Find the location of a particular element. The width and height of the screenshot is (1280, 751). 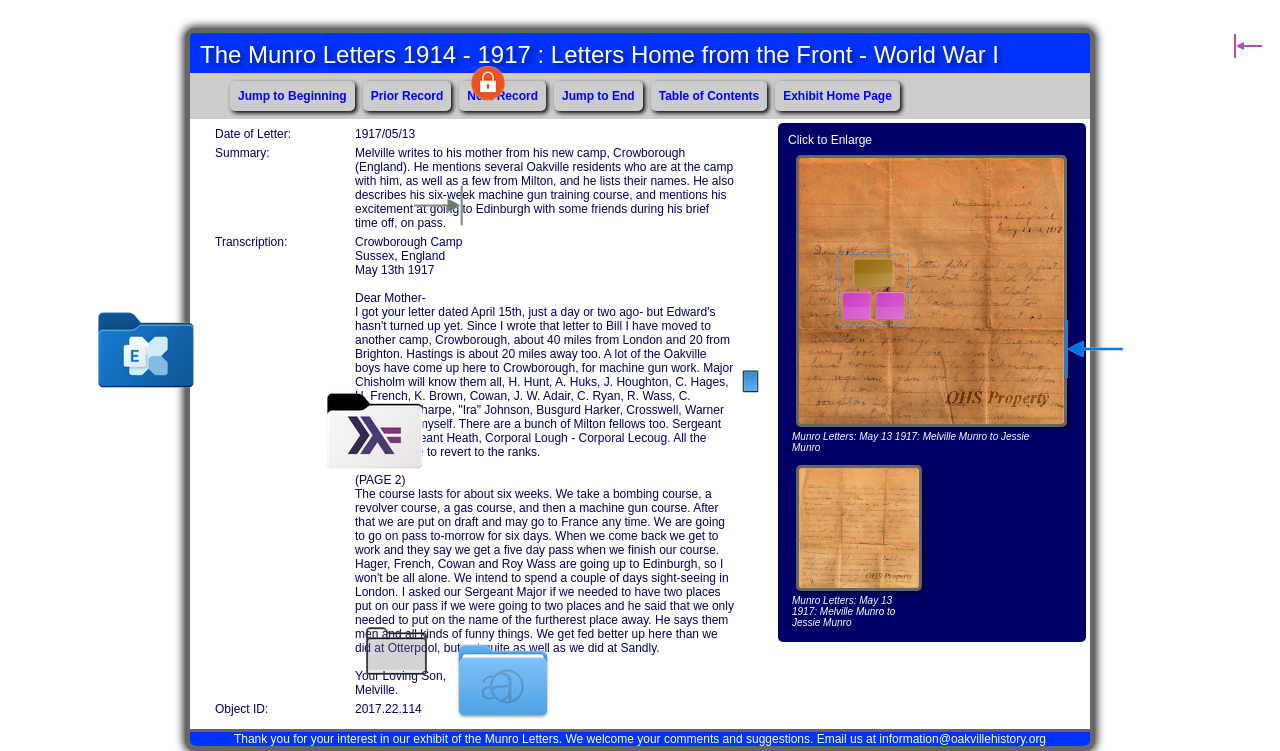

open microsoft exchange folder is located at coordinates (145, 352).